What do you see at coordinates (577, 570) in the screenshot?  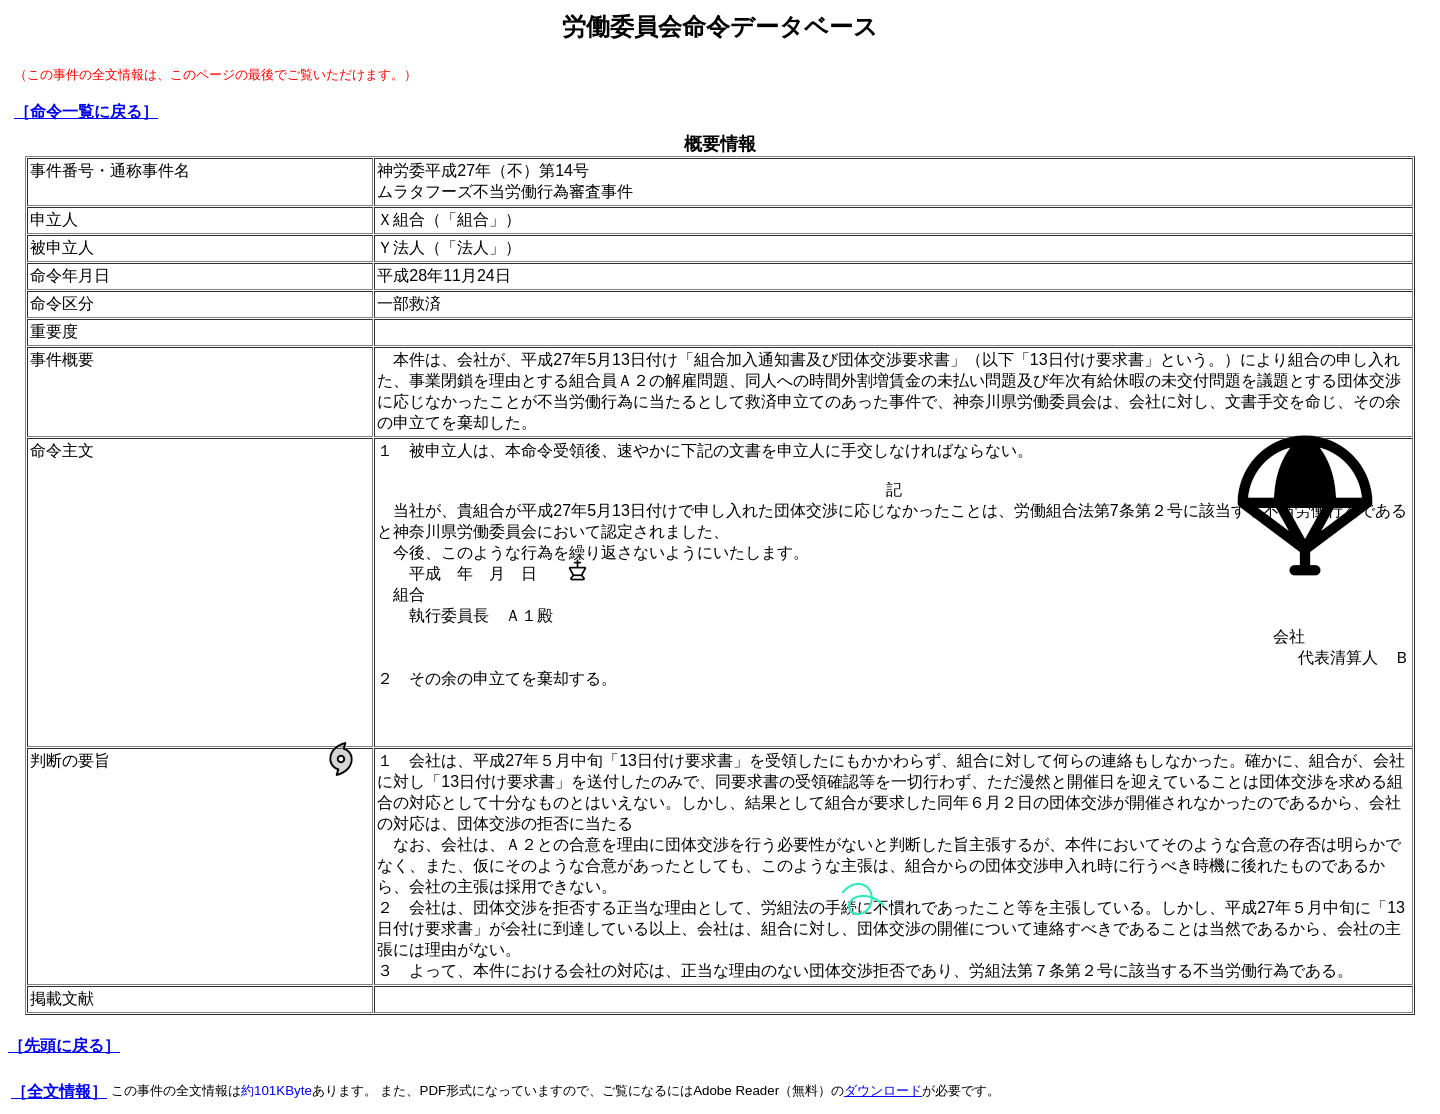 I see `represents the king piece in a chess game` at bounding box center [577, 570].